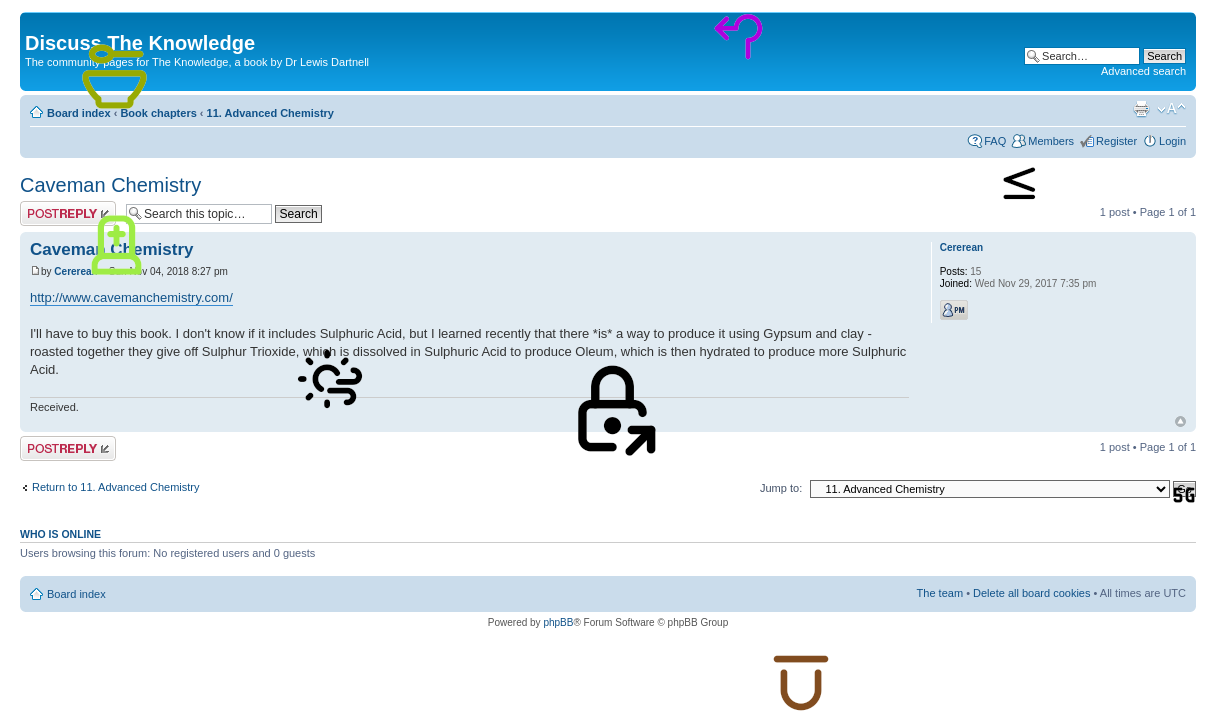 The height and width of the screenshot is (727, 1216). Describe the element at coordinates (330, 379) in the screenshot. I see `view current weather conditions` at that location.